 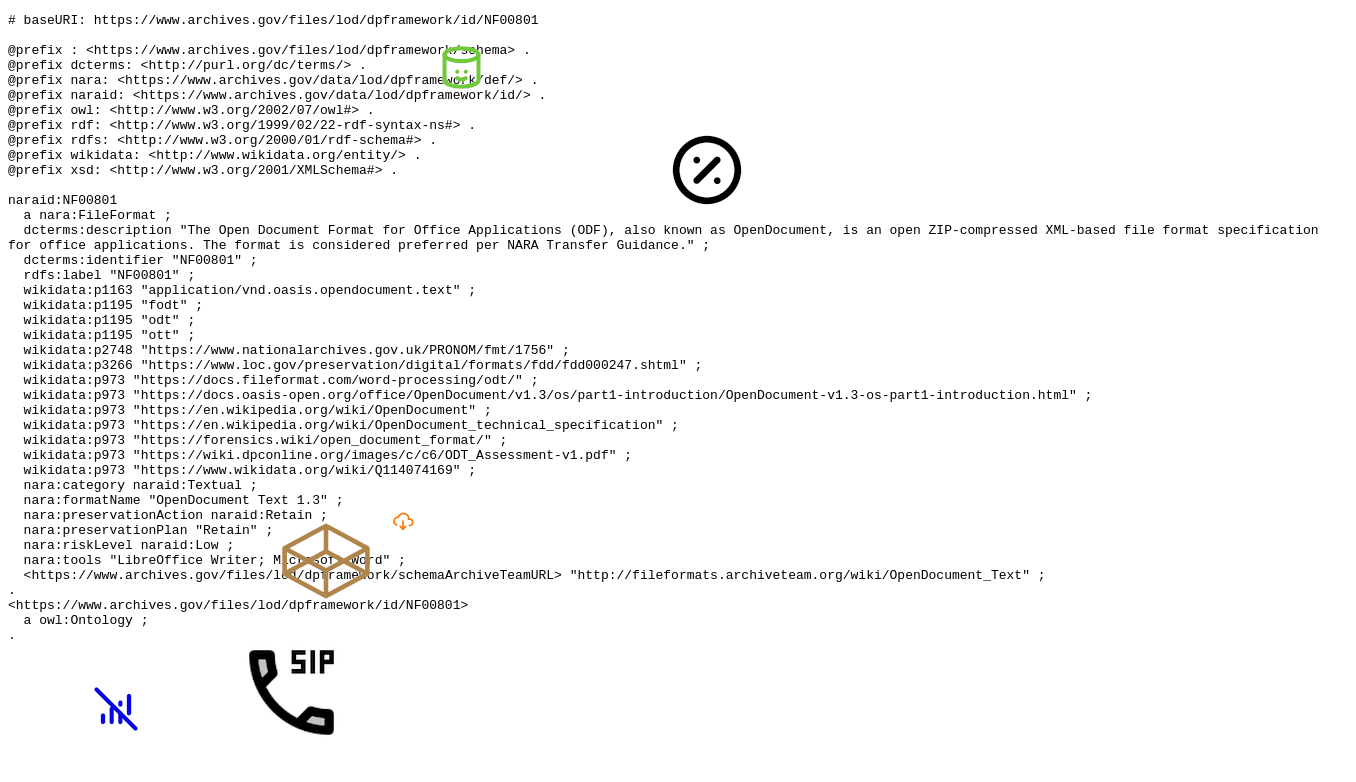 What do you see at coordinates (116, 709) in the screenshot?
I see `no cellular signal available` at bounding box center [116, 709].